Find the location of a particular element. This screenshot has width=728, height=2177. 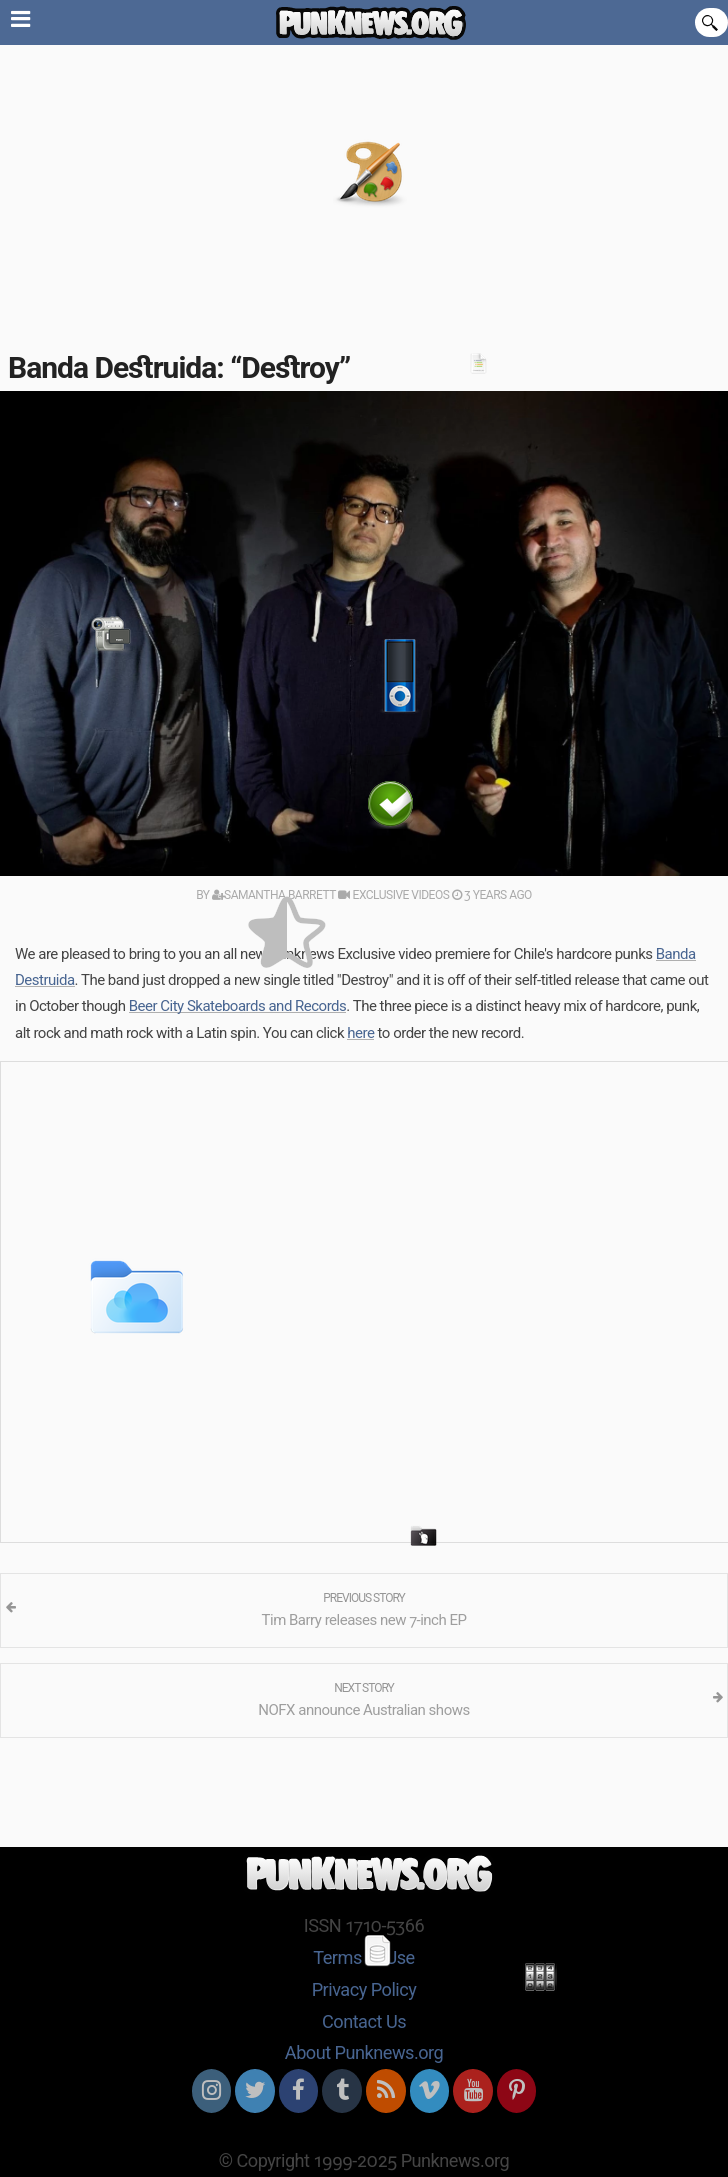

access video camera device settings is located at coordinates (110, 634).